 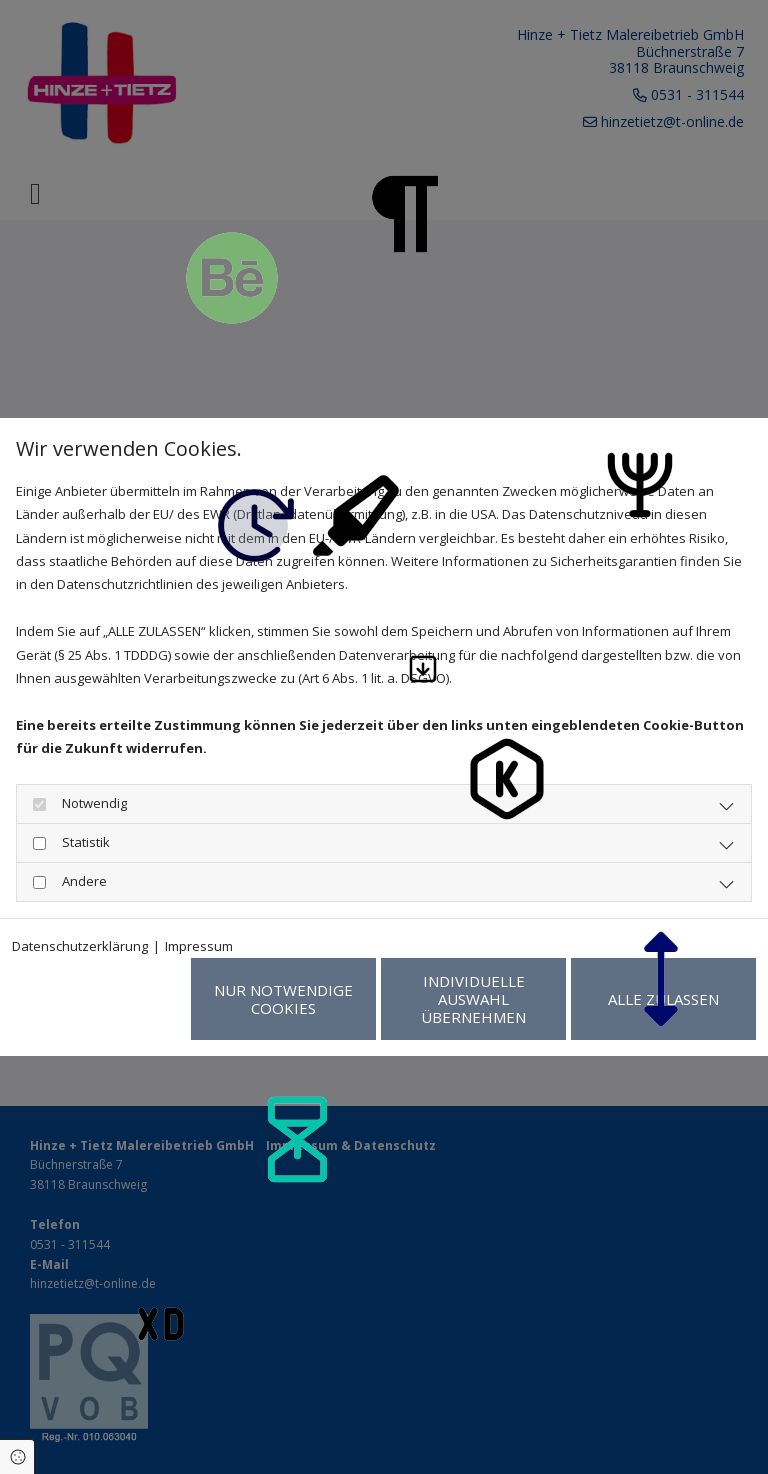 What do you see at coordinates (507, 779) in the screenshot?
I see `indicates a keyboard shortcut or hotkey` at bounding box center [507, 779].